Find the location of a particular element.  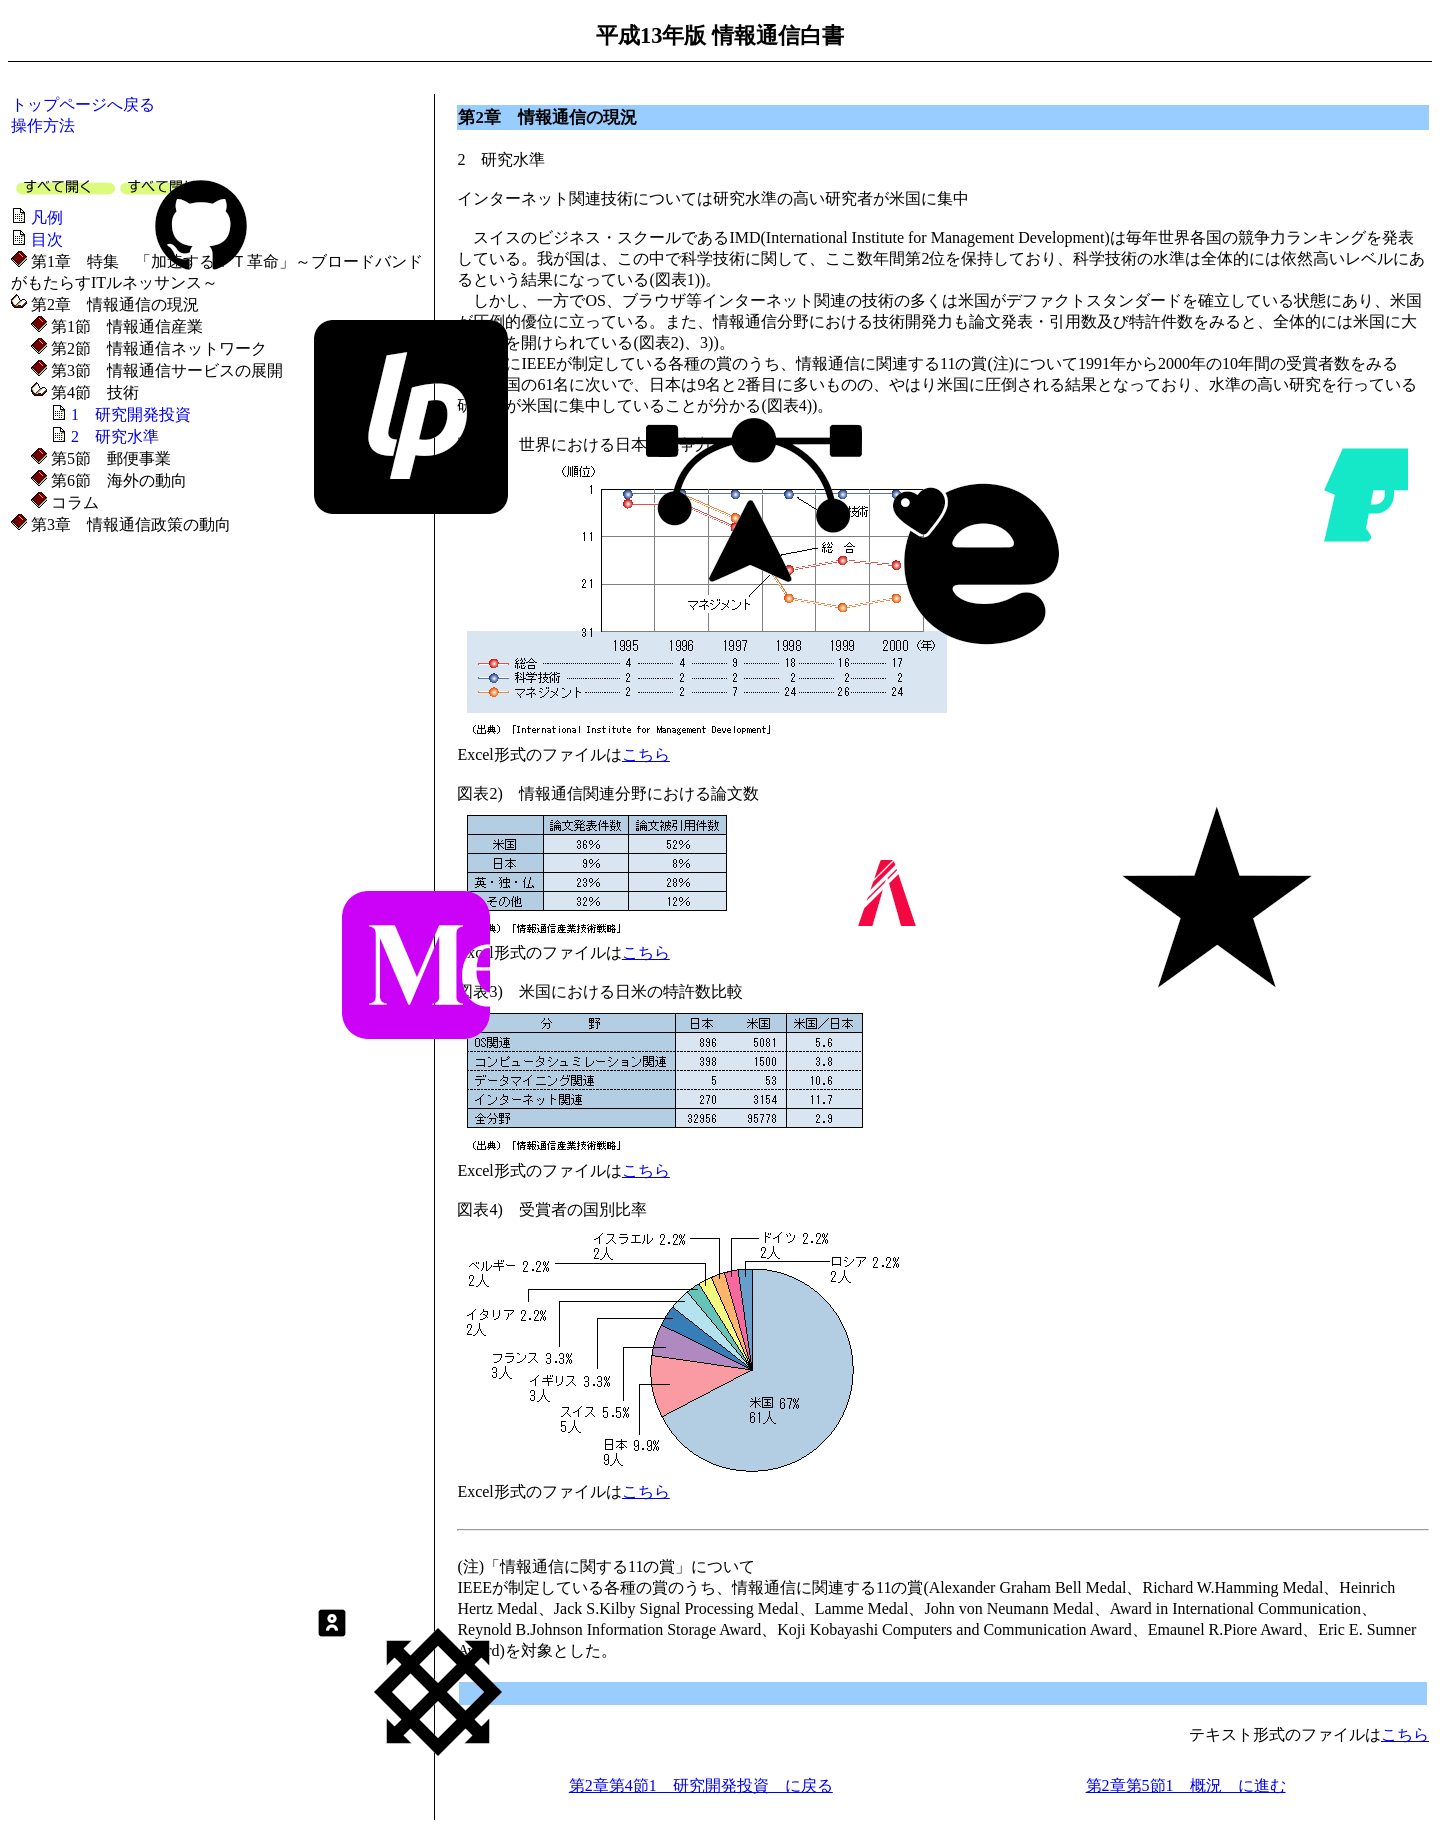

check body temperature is located at coordinates (1366, 495).